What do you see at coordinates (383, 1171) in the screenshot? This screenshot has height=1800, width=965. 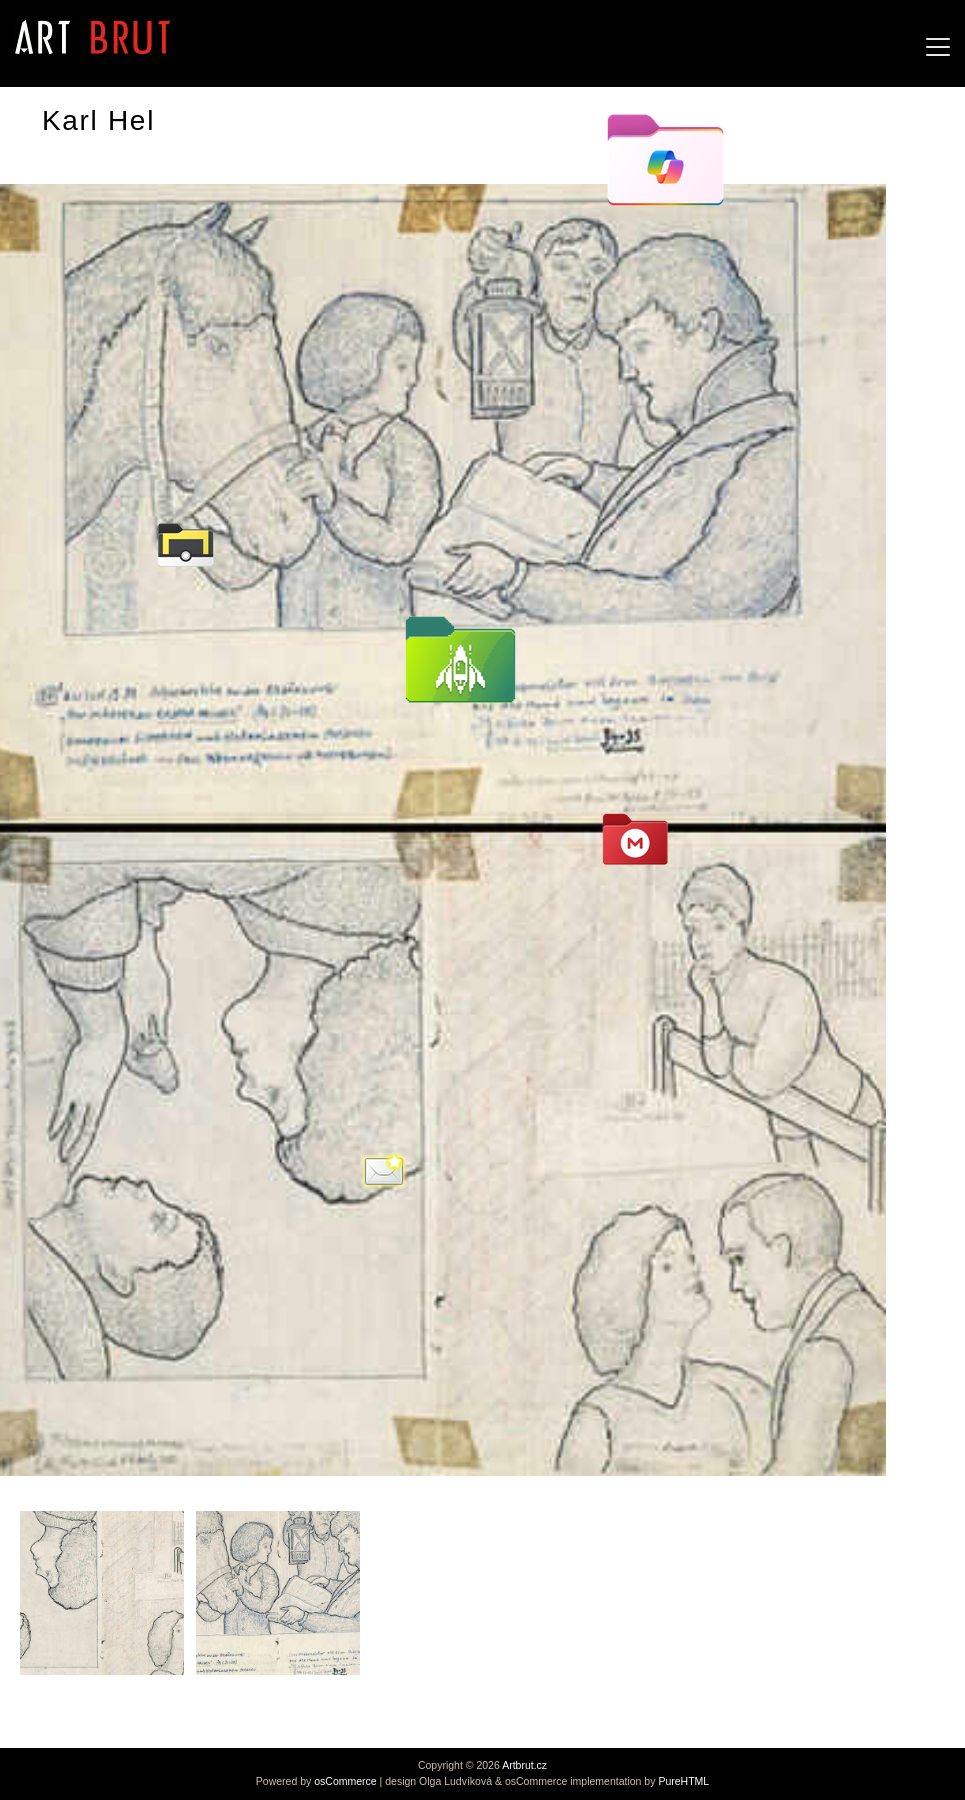 I see `indicates new unread email messages` at bounding box center [383, 1171].